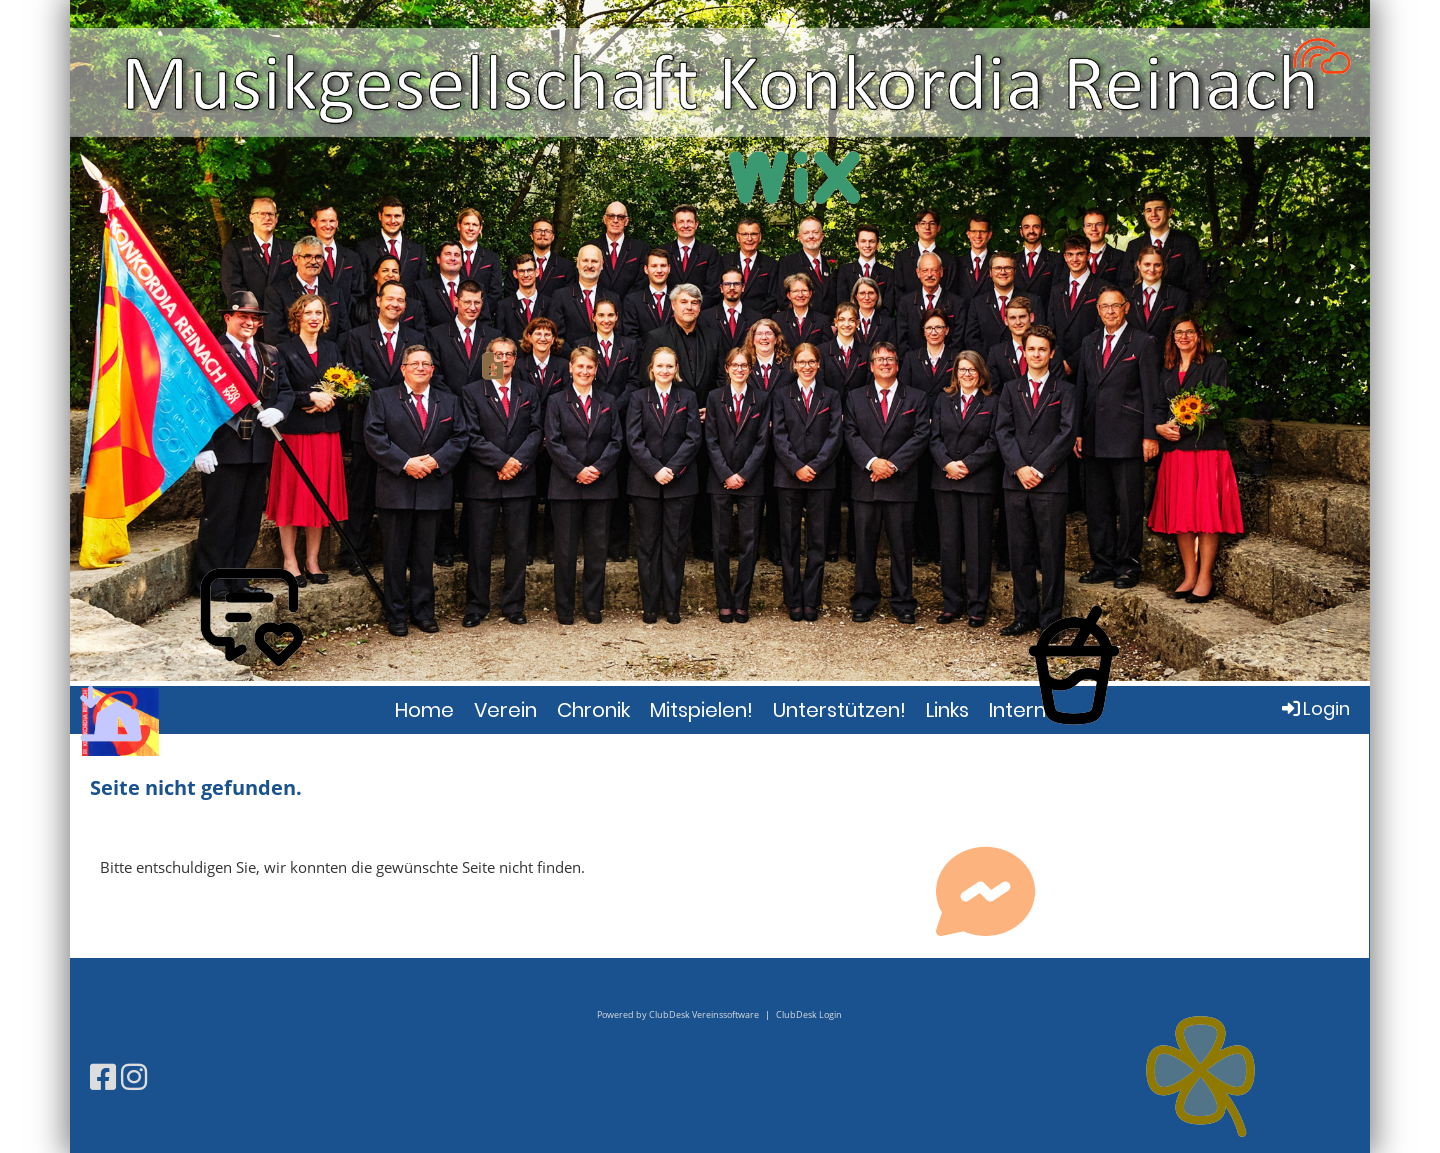  I want to click on download campsite or camping information, so click(111, 714).